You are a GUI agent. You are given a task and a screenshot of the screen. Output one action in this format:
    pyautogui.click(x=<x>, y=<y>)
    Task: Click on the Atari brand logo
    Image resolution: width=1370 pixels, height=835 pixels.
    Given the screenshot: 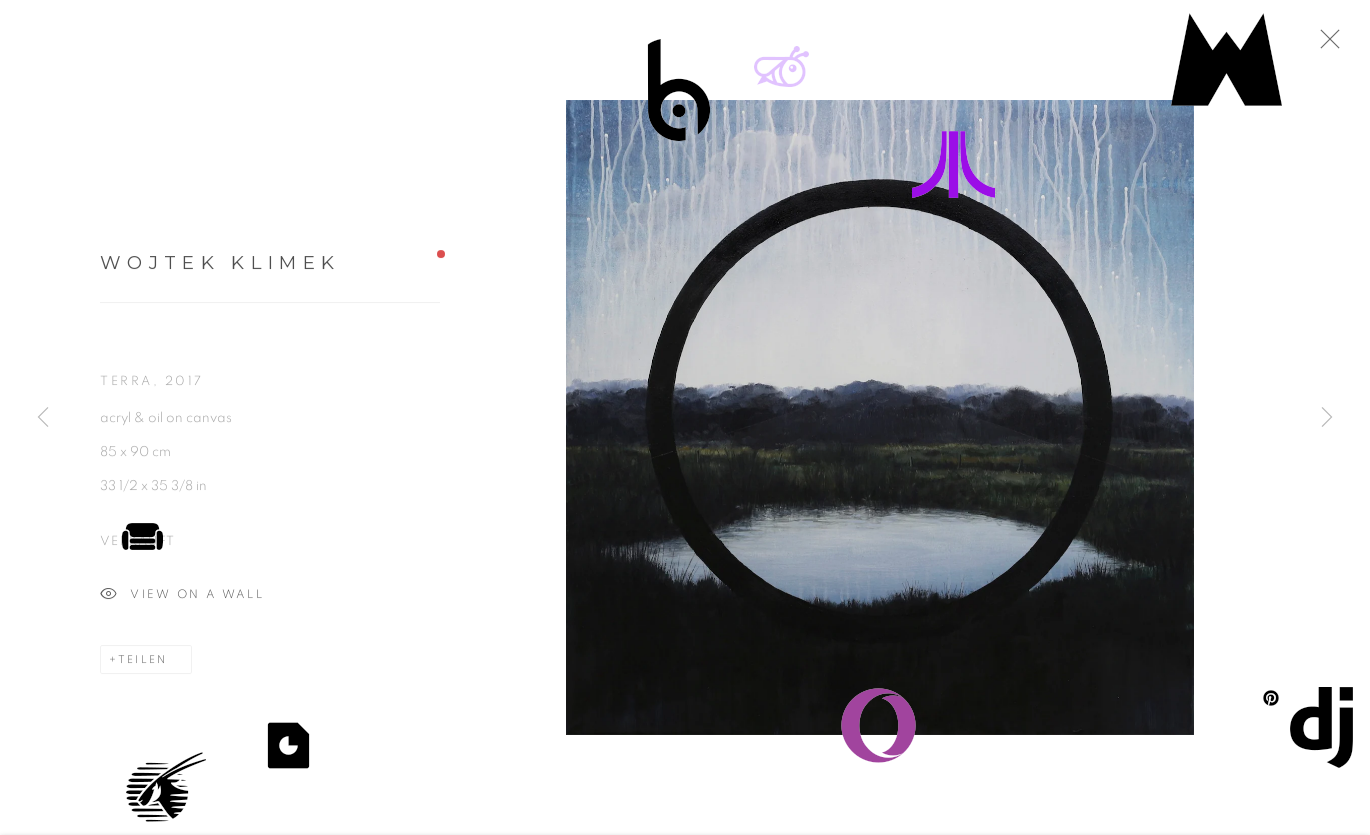 What is the action you would take?
    pyautogui.click(x=953, y=164)
    